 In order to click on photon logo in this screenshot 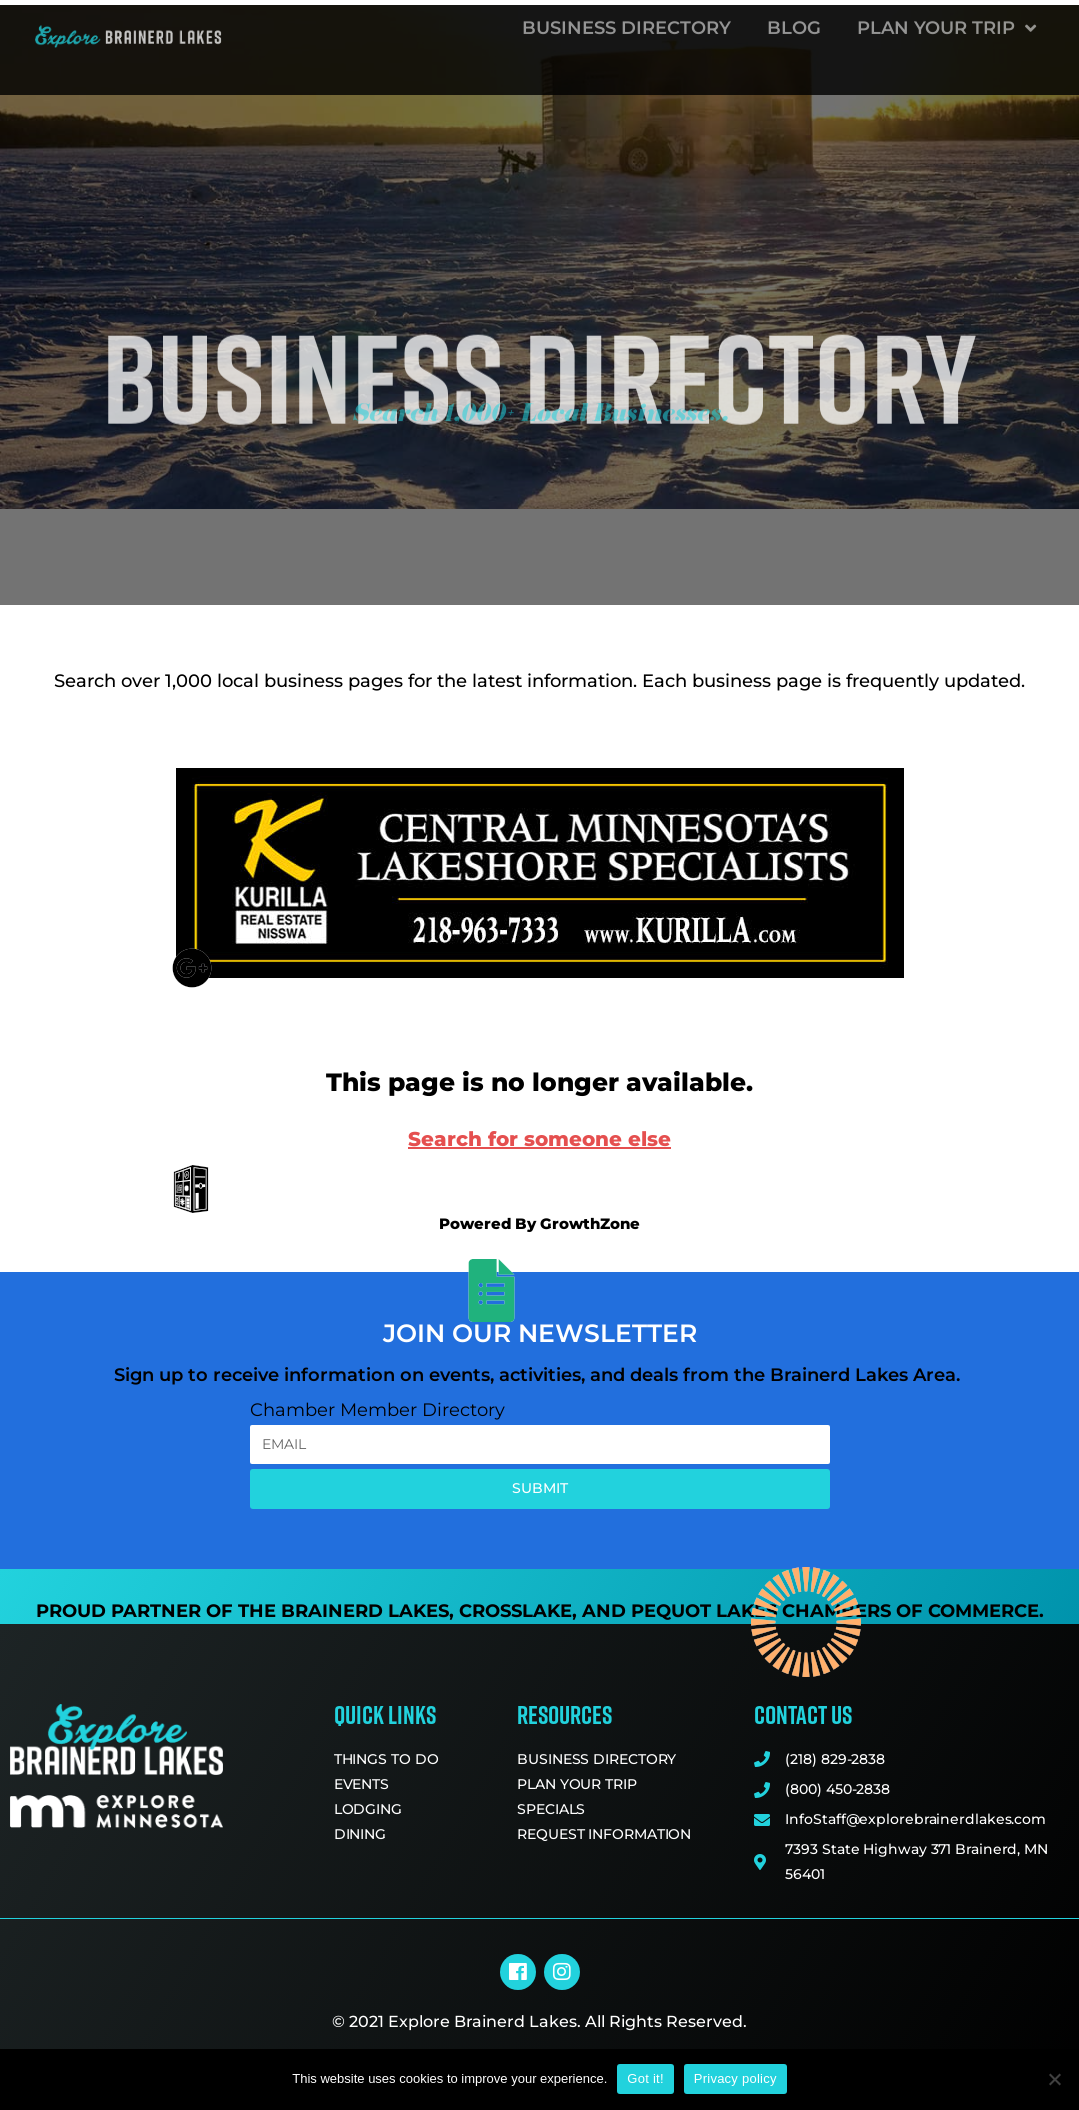, I will do `click(806, 1622)`.